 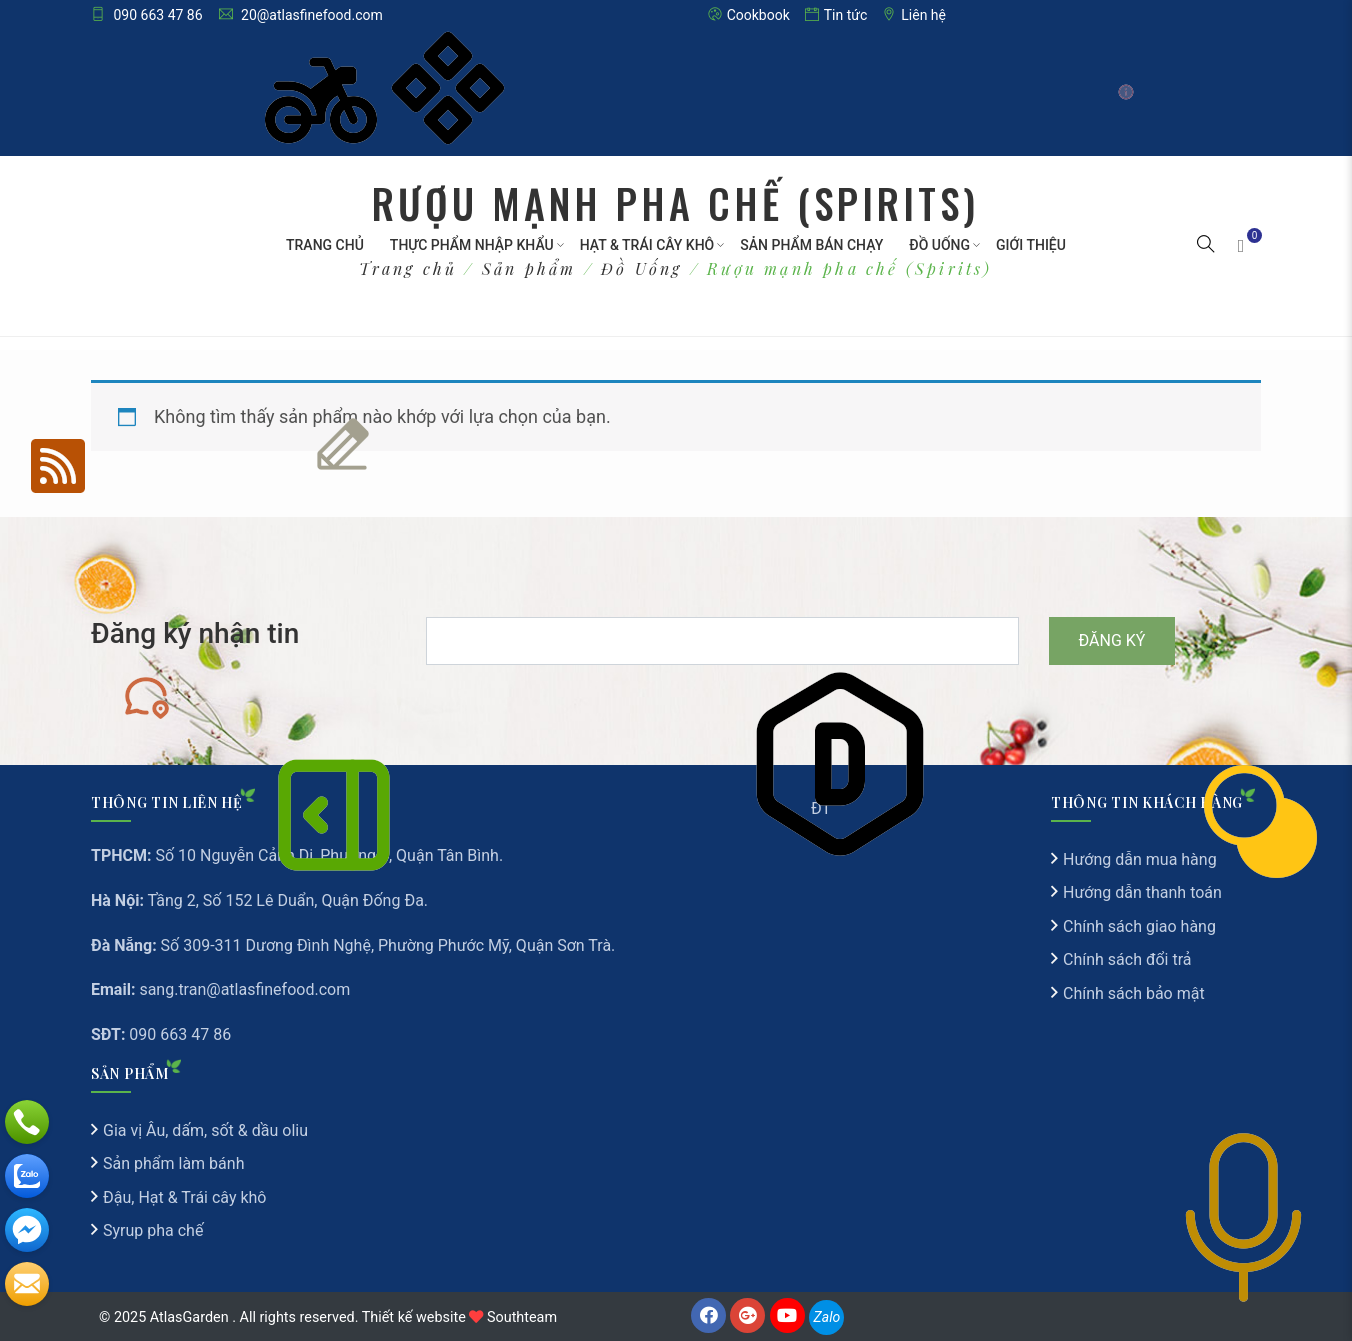 What do you see at coordinates (321, 102) in the screenshot?
I see `select motorcycle as vehicle type` at bounding box center [321, 102].